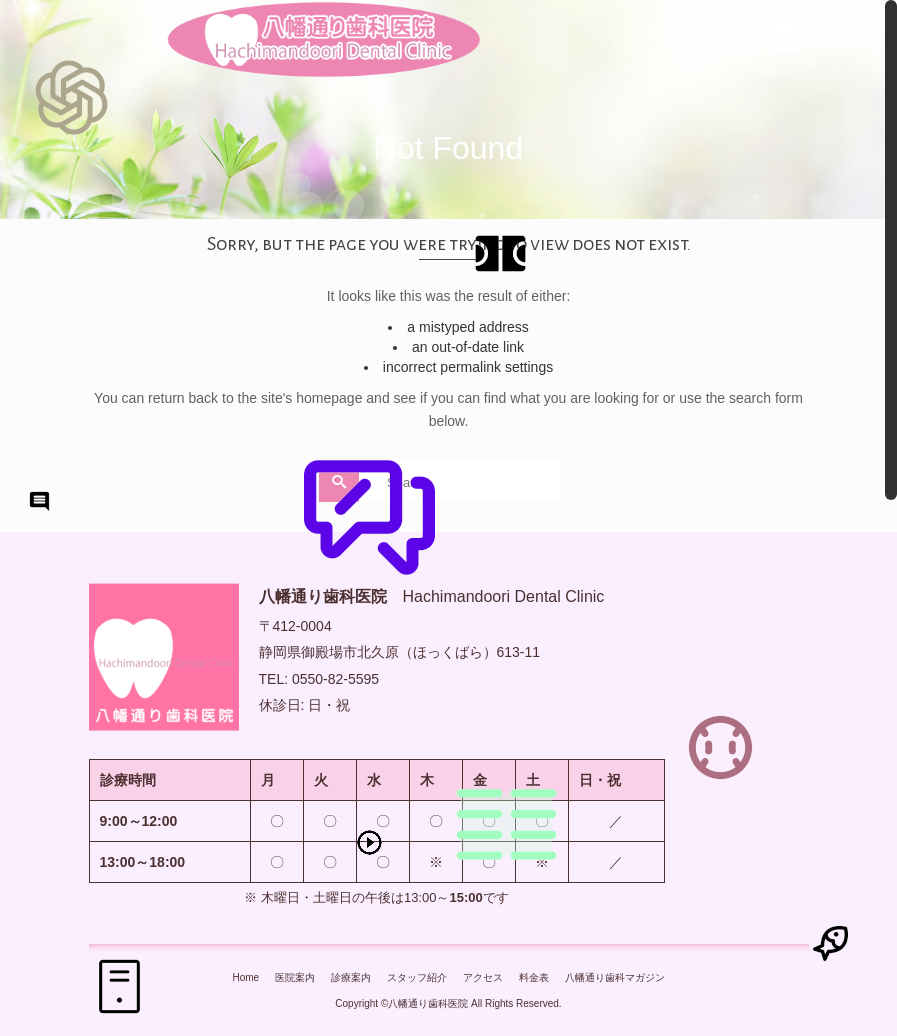 This screenshot has width=897, height=1036. Describe the element at coordinates (71, 97) in the screenshot. I see `open OpenAI or ChatGPT app` at that location.